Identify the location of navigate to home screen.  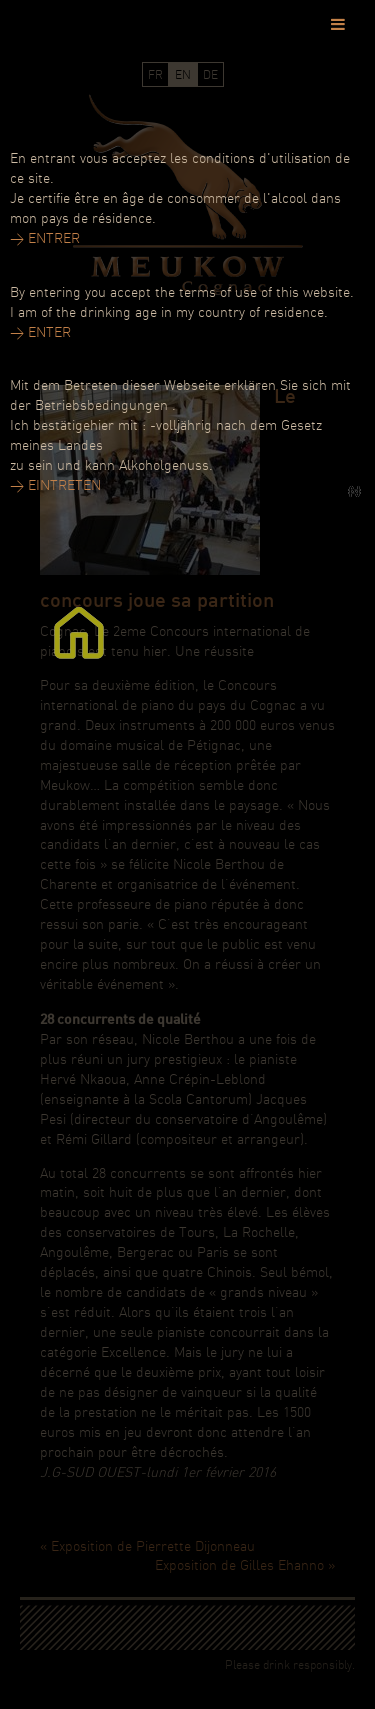
(79, 634).